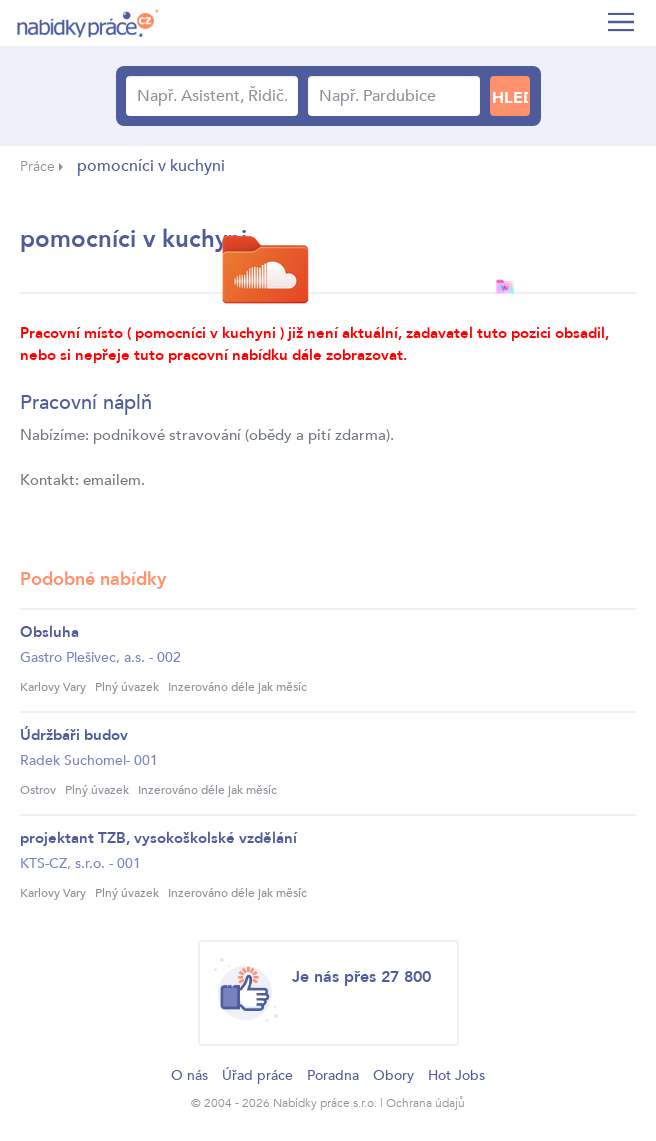 The width and height of the screenshot is (656, 1141). I want to click on open wondershare creative center folder, so click(505, 287).